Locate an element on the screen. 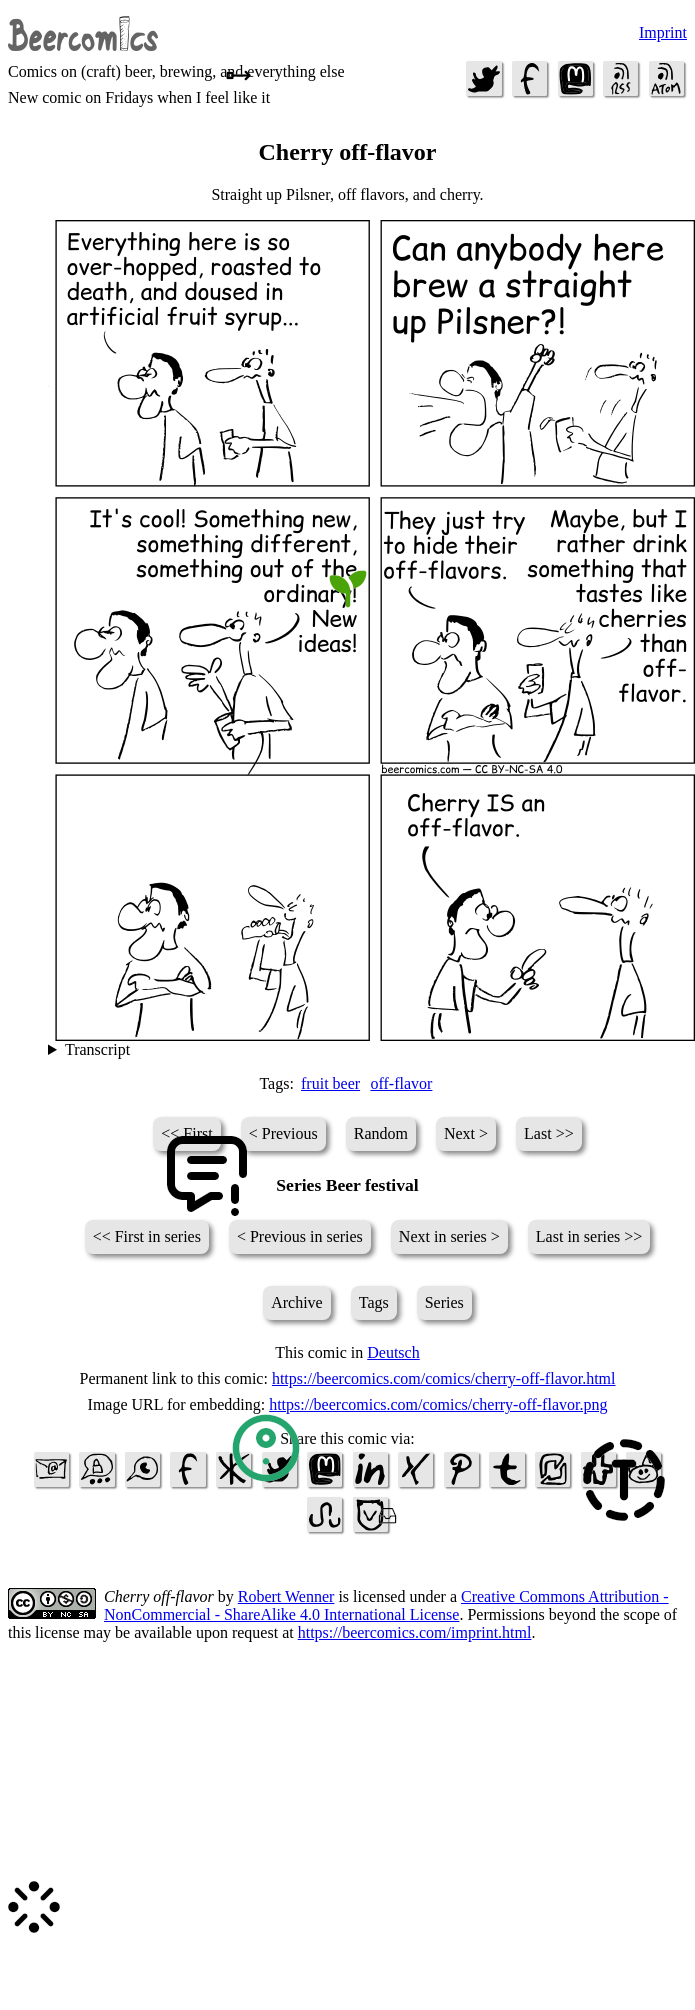 This screenshot has height=2010, width=695. access vacuum or cleaning device controls is located at coordinates (266, 1448).